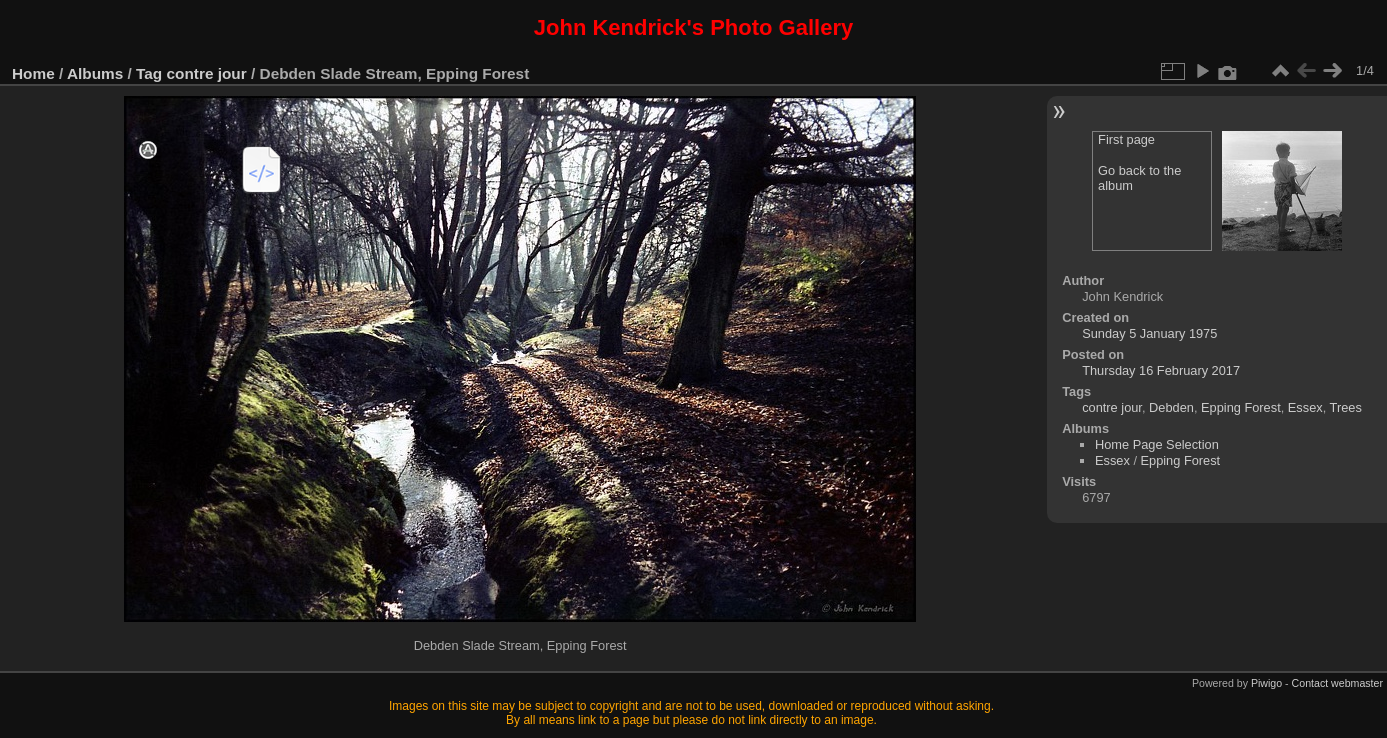  Describe the element at coordinates (261, 169) in the screenshot. I see `an HTML or web page file` at that location.